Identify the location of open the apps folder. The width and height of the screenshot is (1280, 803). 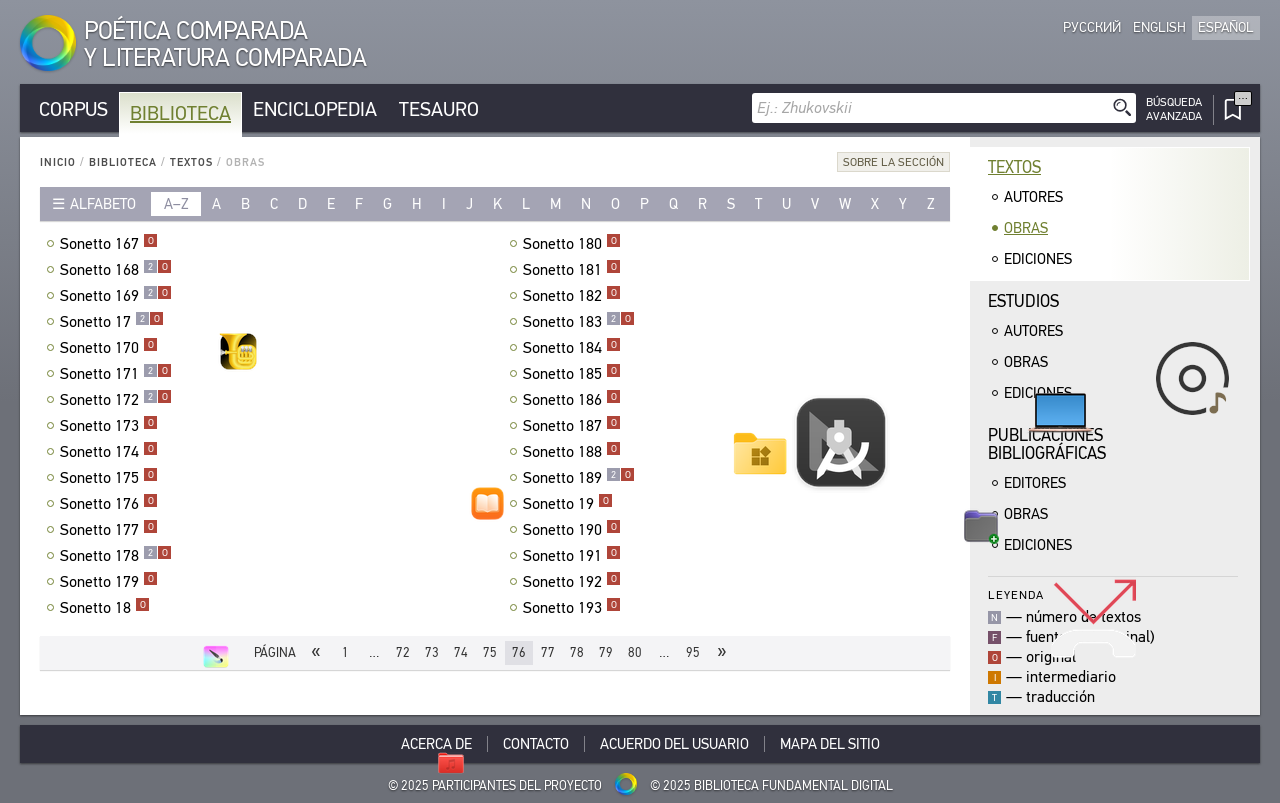
(760, 455).